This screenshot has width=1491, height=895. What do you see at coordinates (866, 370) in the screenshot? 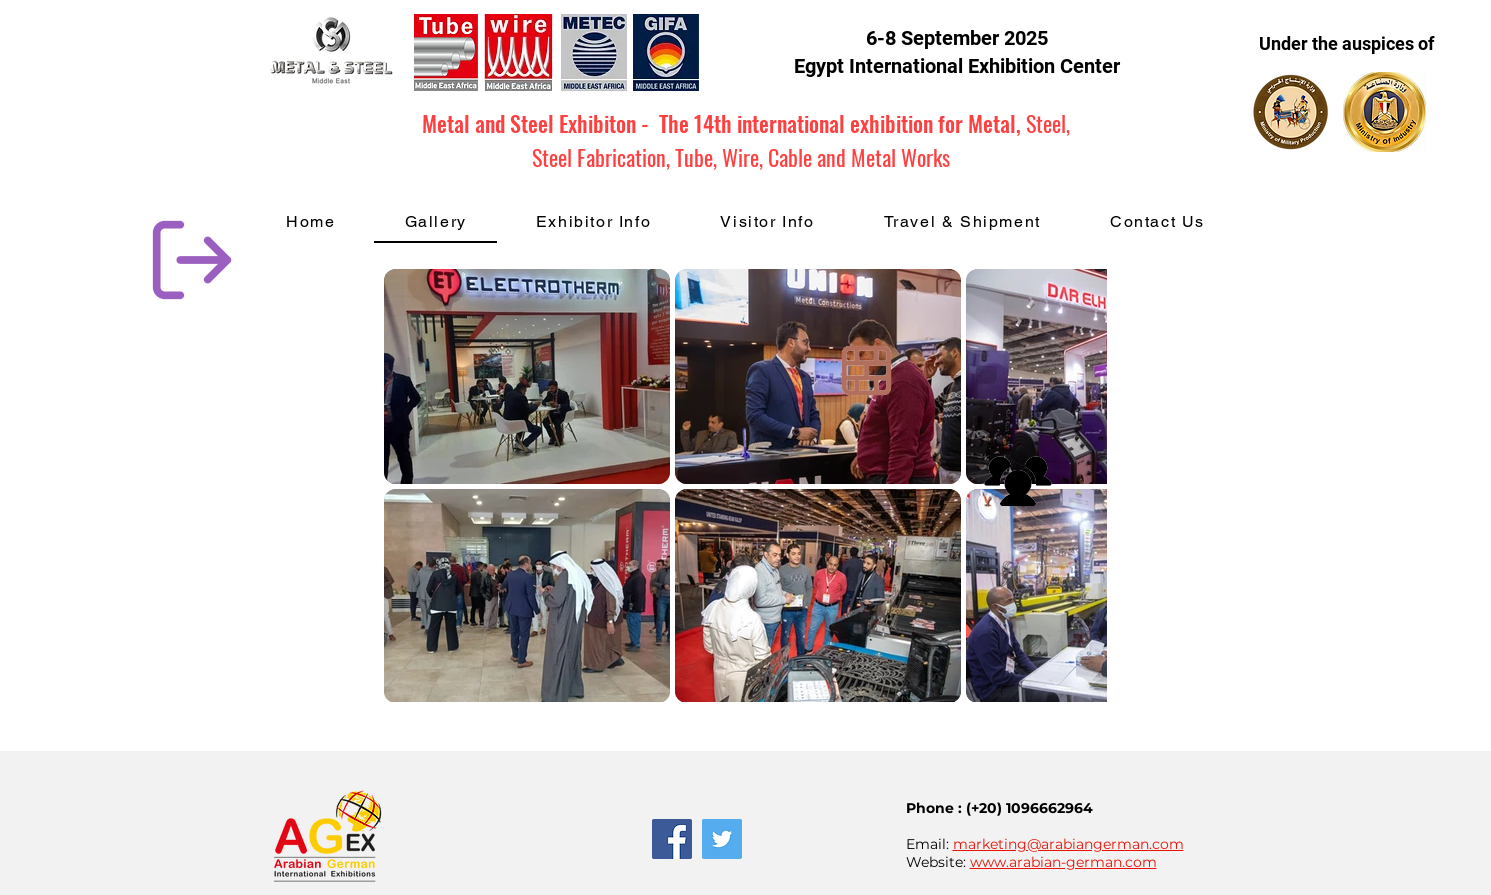
I see `indicates a firewall or security barrier` at bounding box center [866, 370].